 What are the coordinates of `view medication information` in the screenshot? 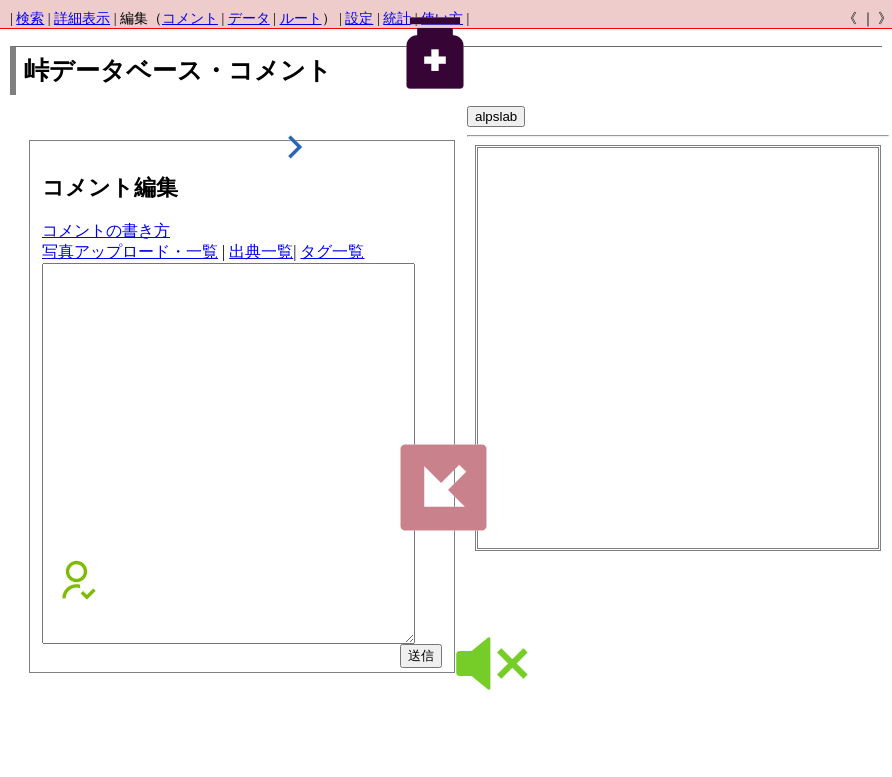 It's located at (435, 53).